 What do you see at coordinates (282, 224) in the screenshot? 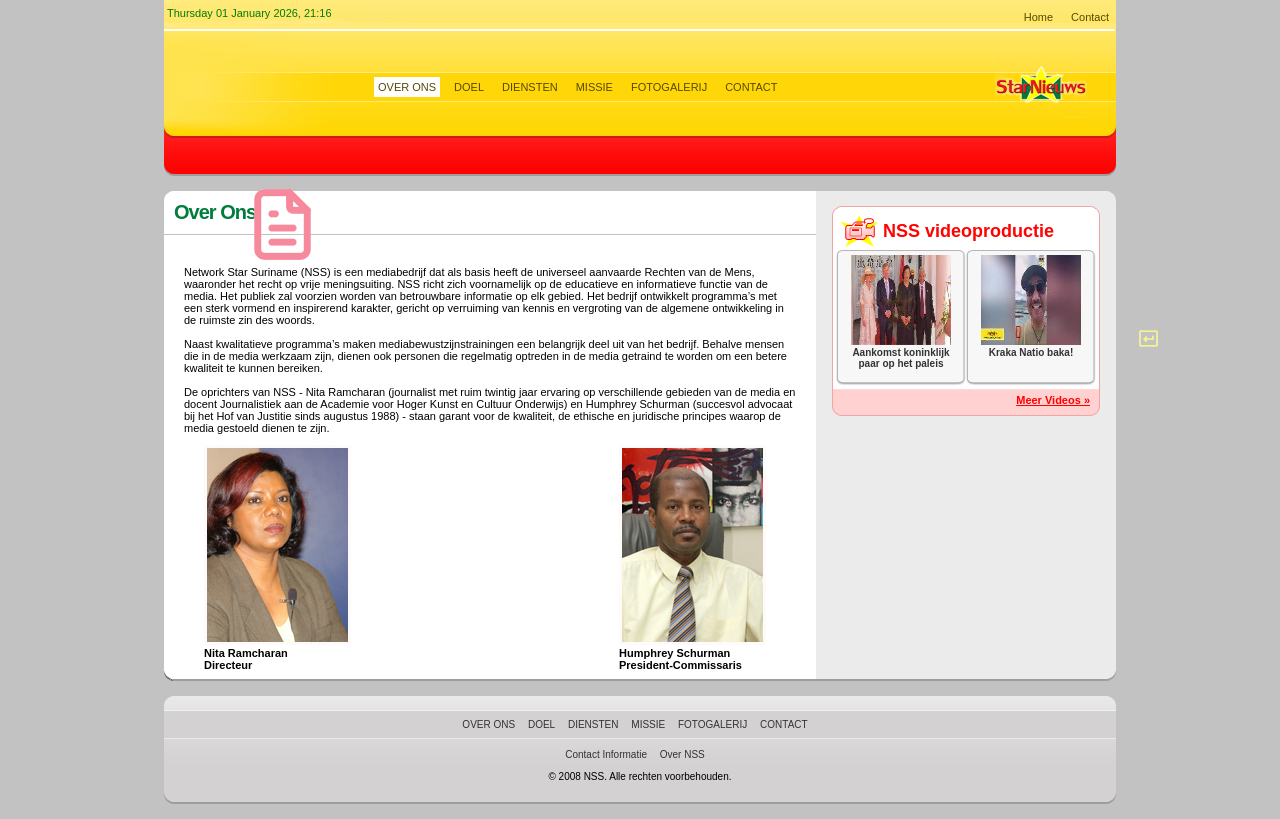
I see `view document contents` at bounding box center [282, 224].